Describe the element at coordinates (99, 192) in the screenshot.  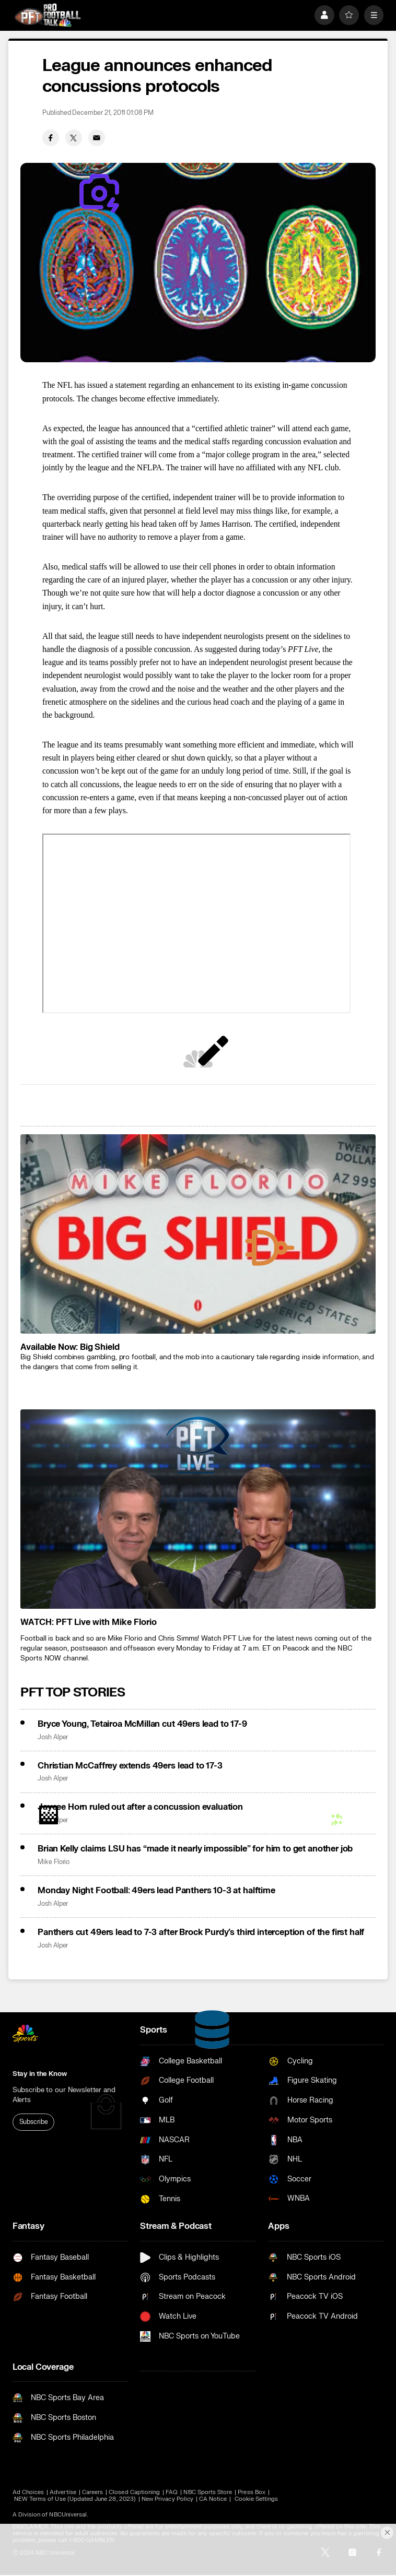
I see `camera flash enabled` at that location.